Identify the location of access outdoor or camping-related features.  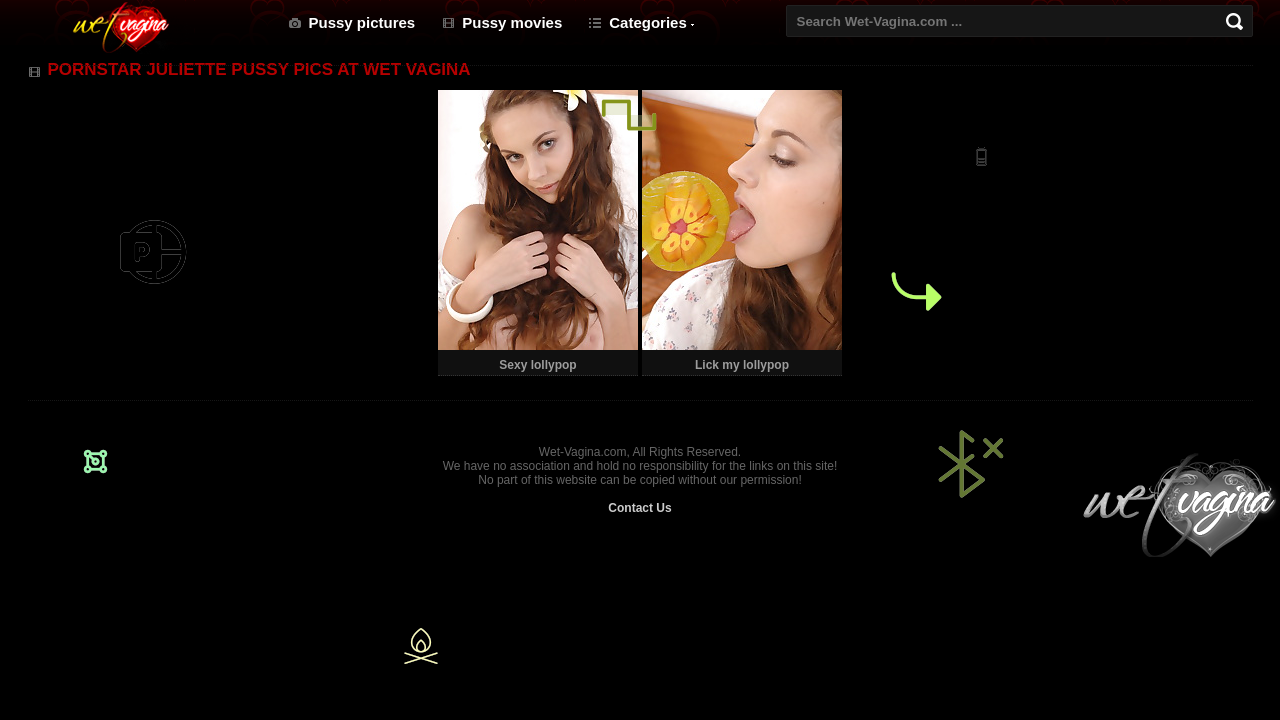
(421, 646).